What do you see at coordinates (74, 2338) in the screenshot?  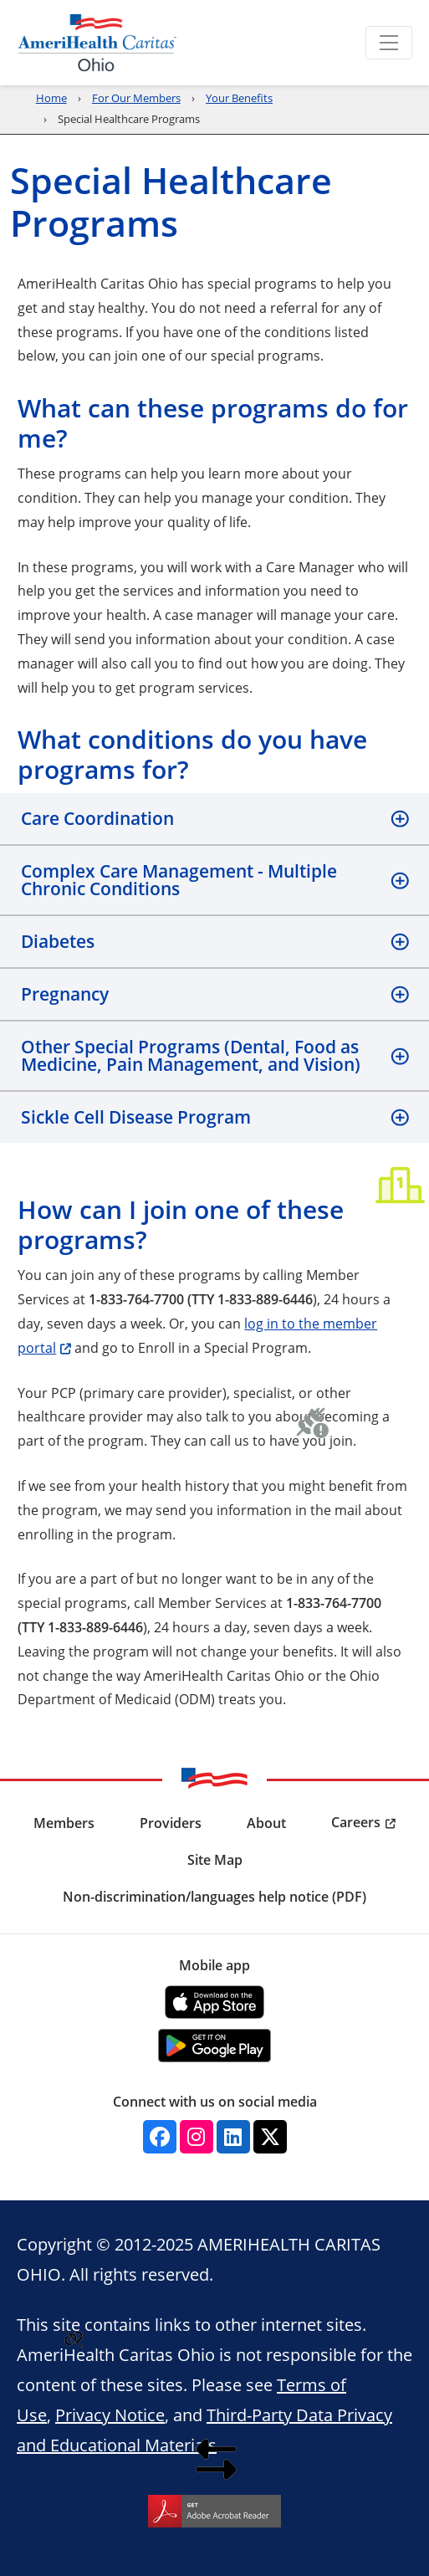 I see `disconnect or remove a linked account` at bounding box center [74, 2338].